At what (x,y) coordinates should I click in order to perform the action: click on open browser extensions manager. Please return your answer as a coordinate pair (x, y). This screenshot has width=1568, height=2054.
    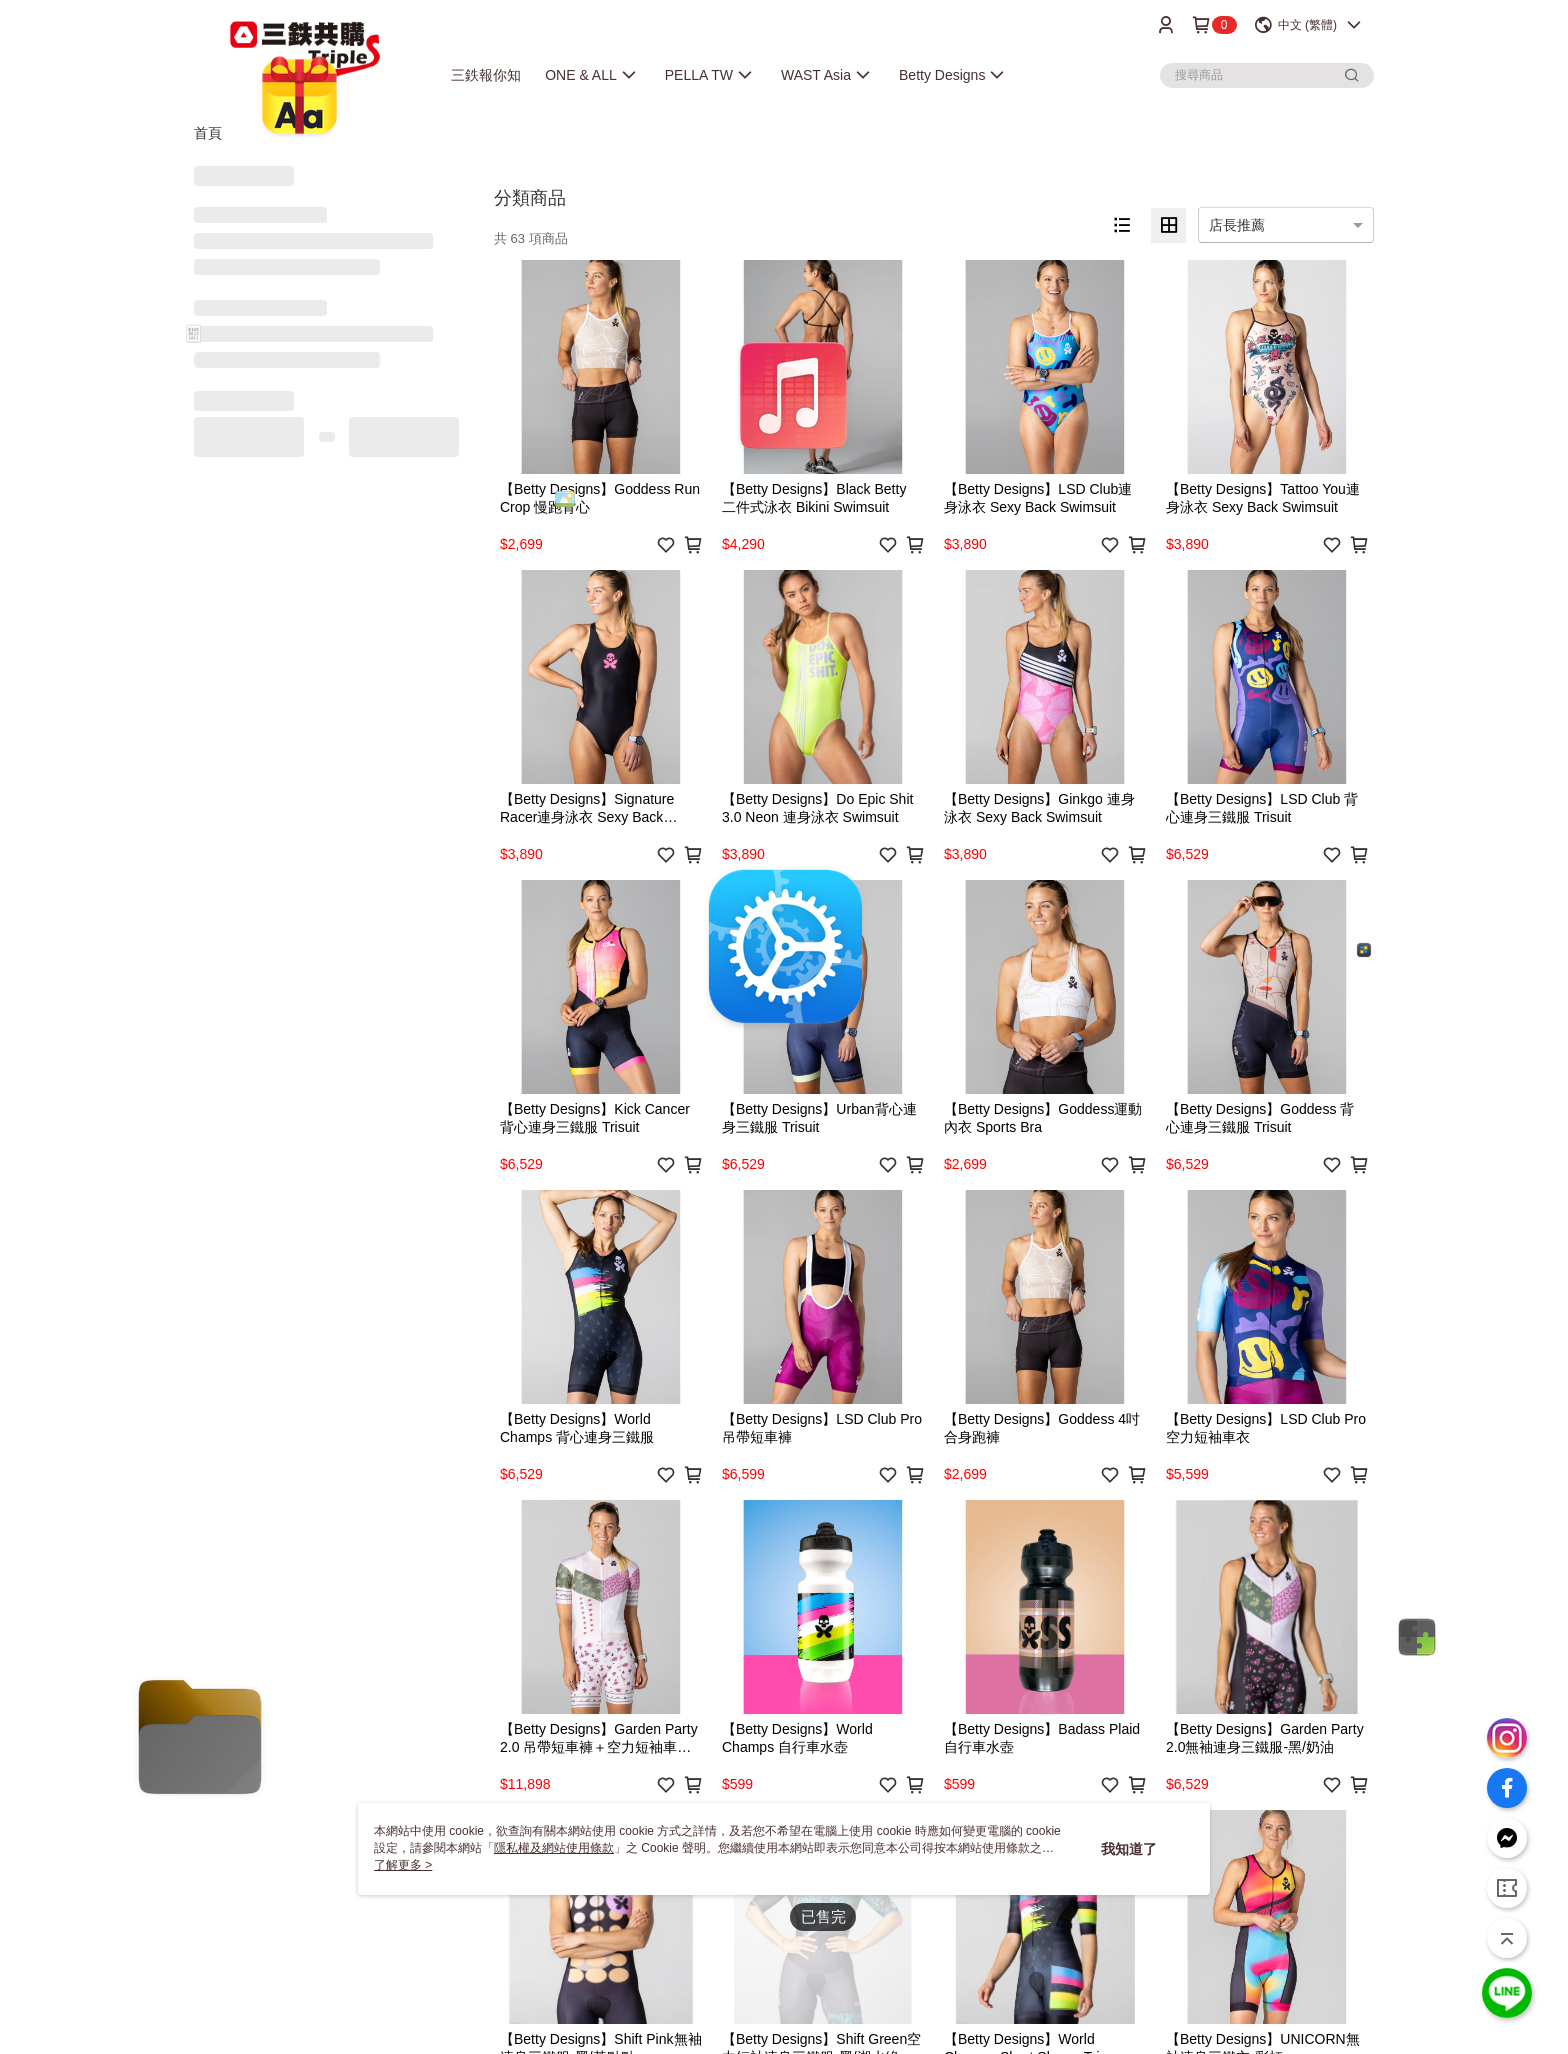
    Looking at the image, I should click on (1417, 1637).